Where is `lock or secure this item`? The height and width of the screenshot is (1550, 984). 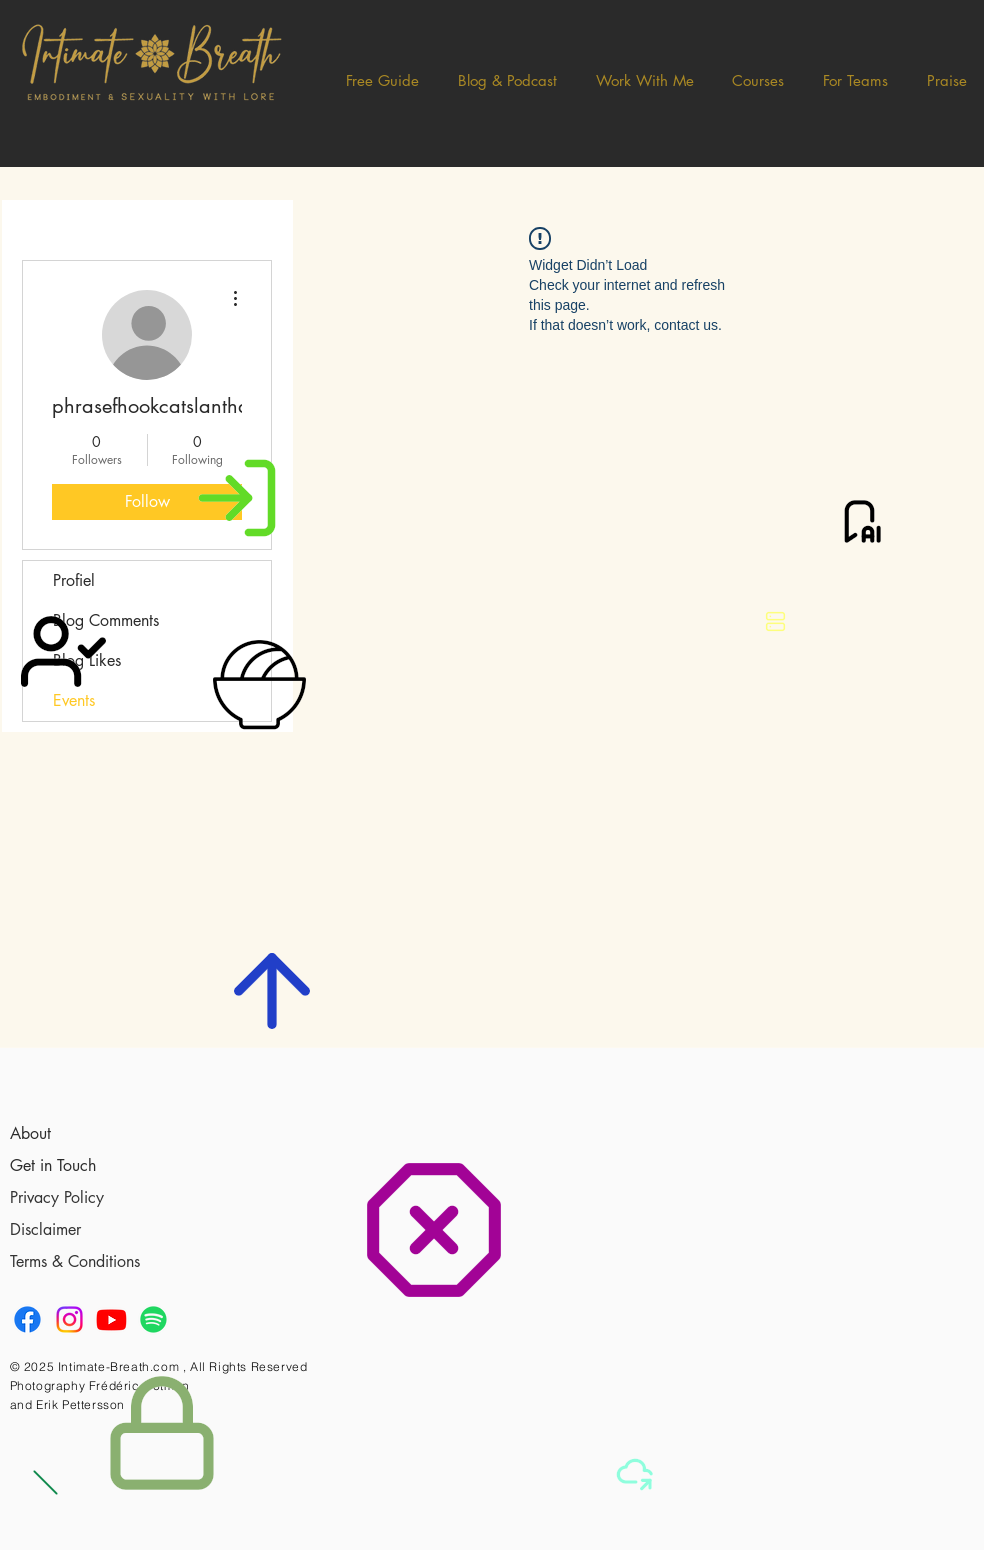 lock or secure this item is located at coordinates (162, 1433).